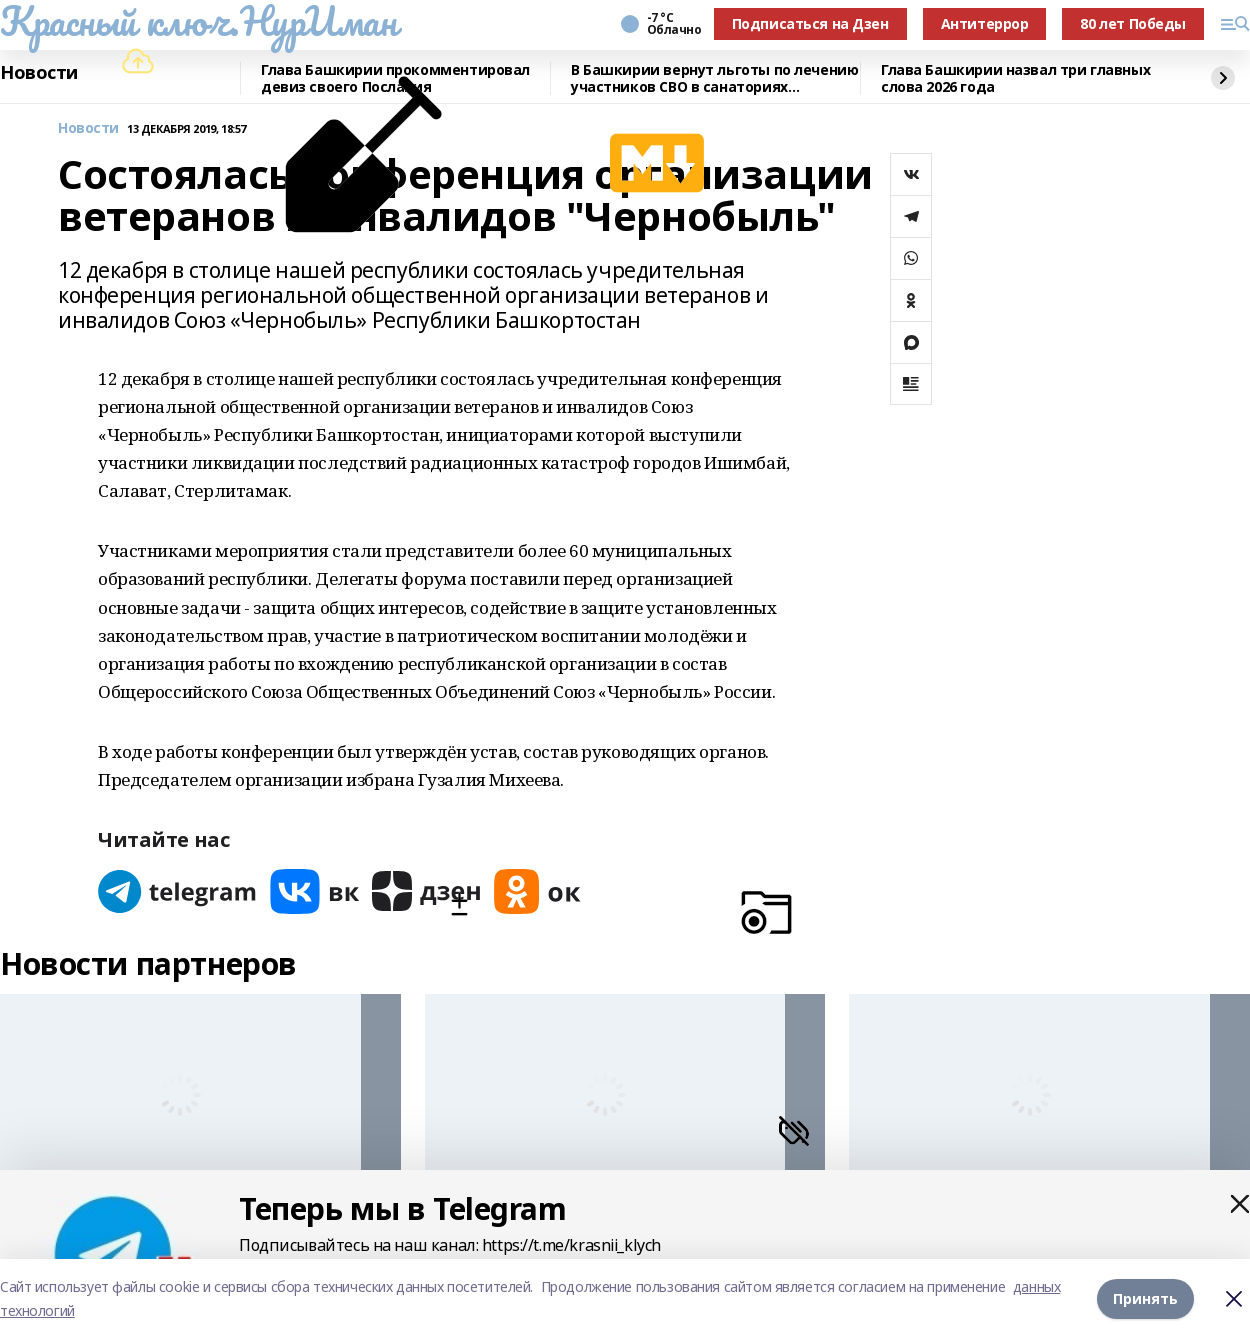 The width and height of the screenshot is (1250, 1339). What do you see at coordinates (138, 61) in the screenshot?
I see `upload file to cloud storage` at bounding box center [138, 61].